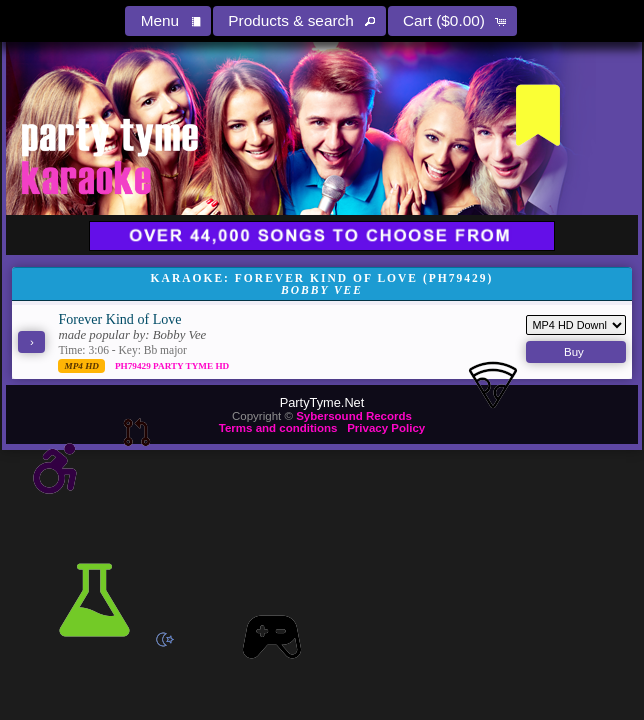 This screenshot has height=720, width=644. What do you see at coordinates (538, 114) in the screenshot?
I see `save item to bookmarks` at bounding box center [538, 114].